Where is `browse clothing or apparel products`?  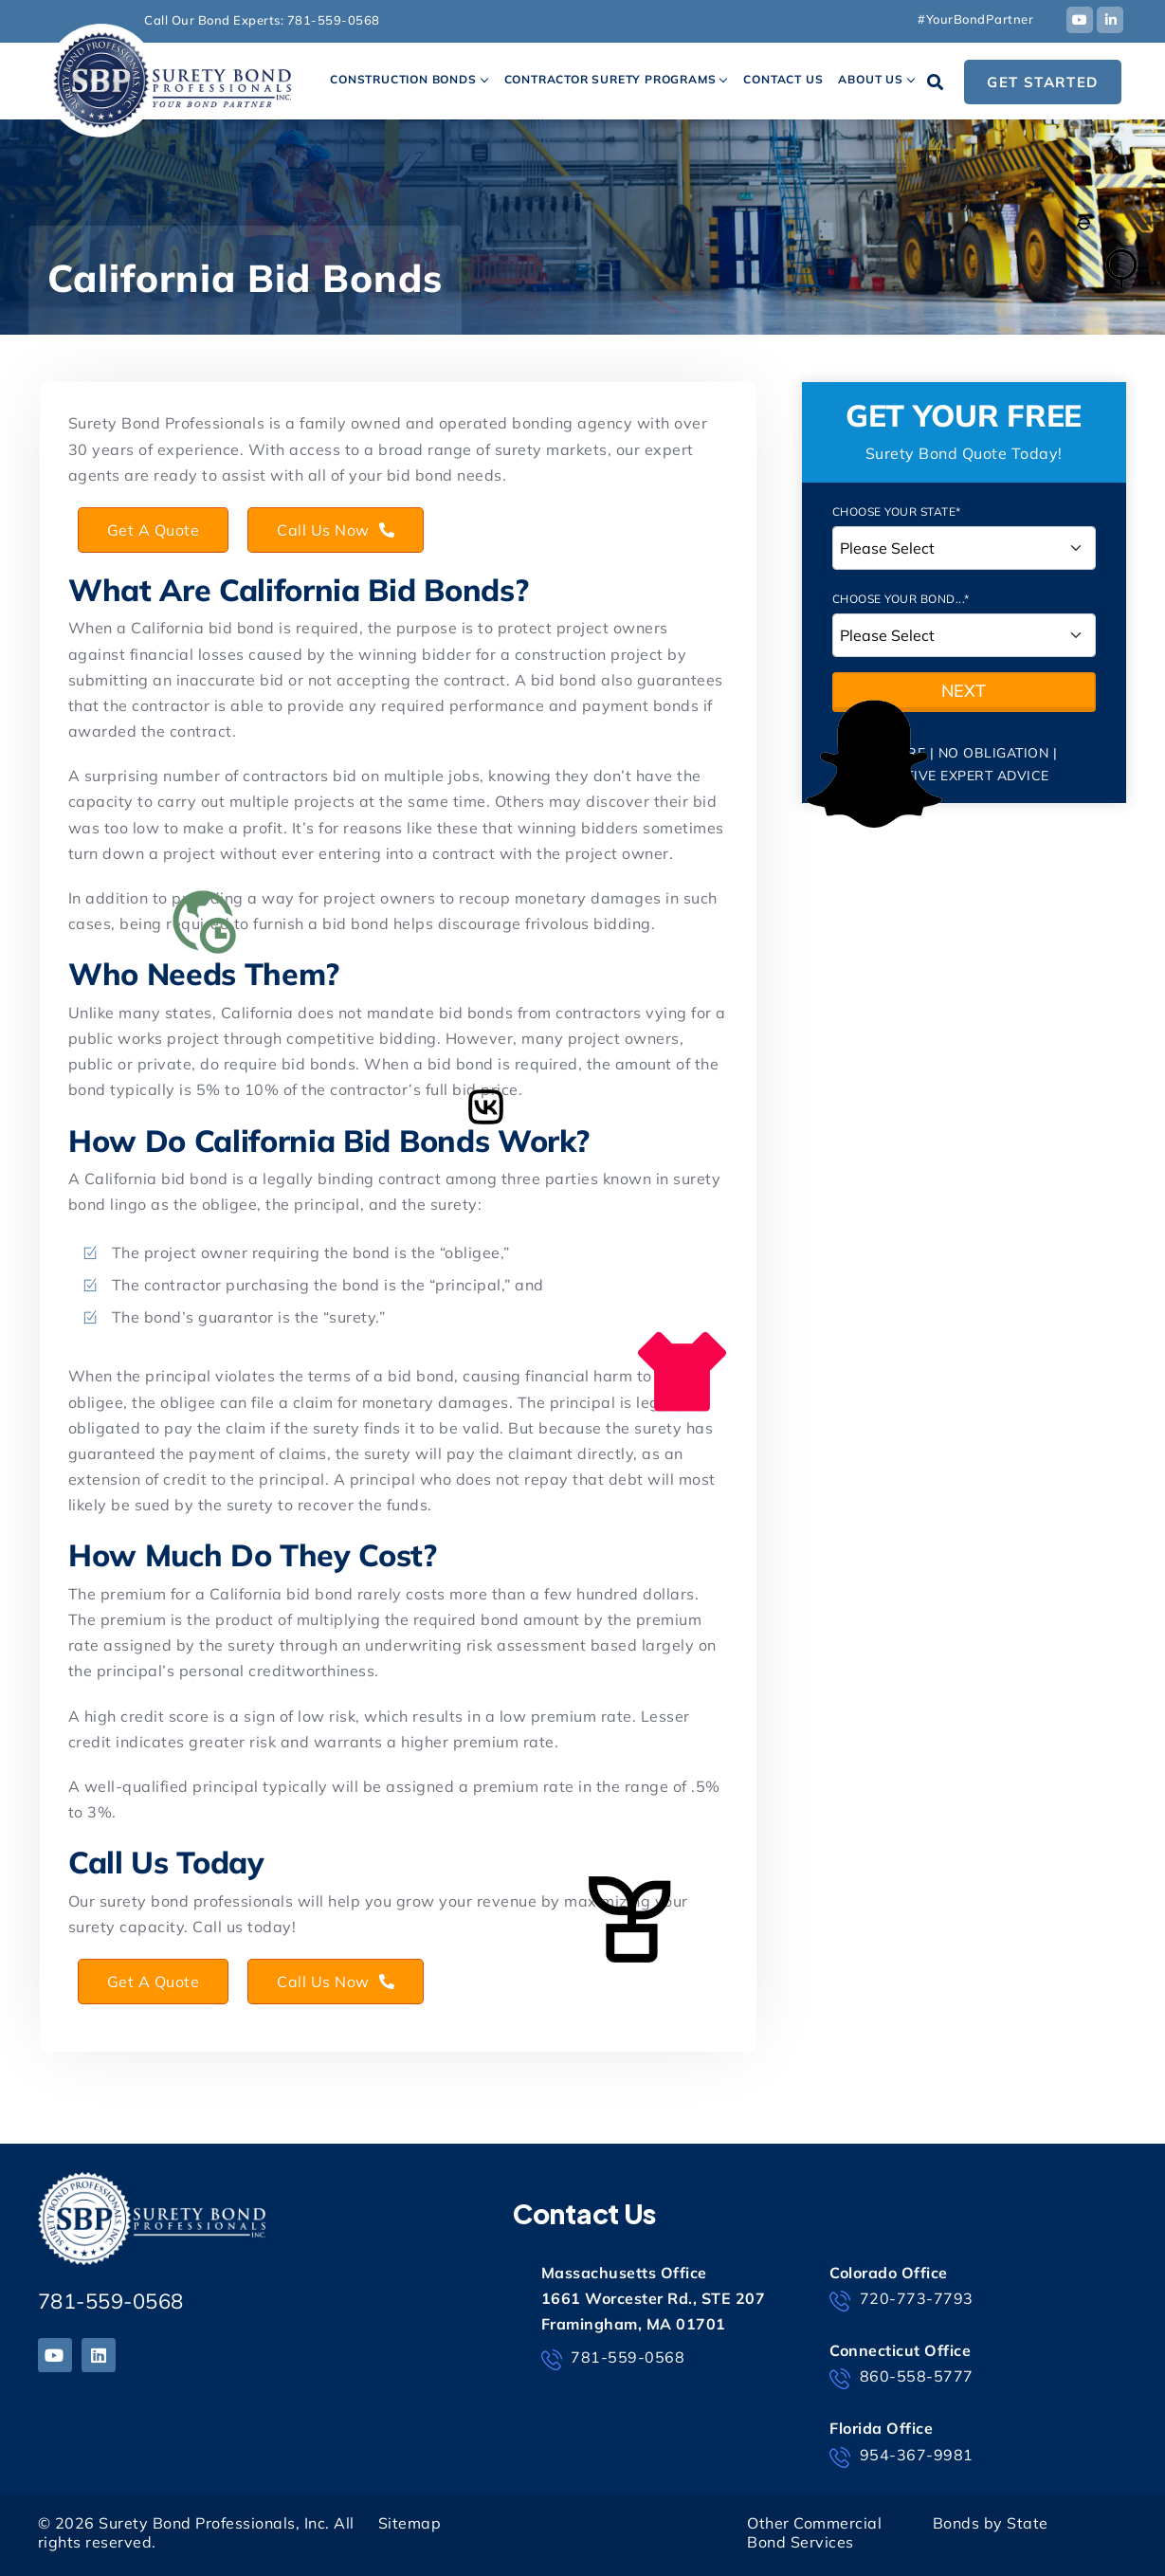
browse clothing or apparel products is located at coordinates (682, 1371).